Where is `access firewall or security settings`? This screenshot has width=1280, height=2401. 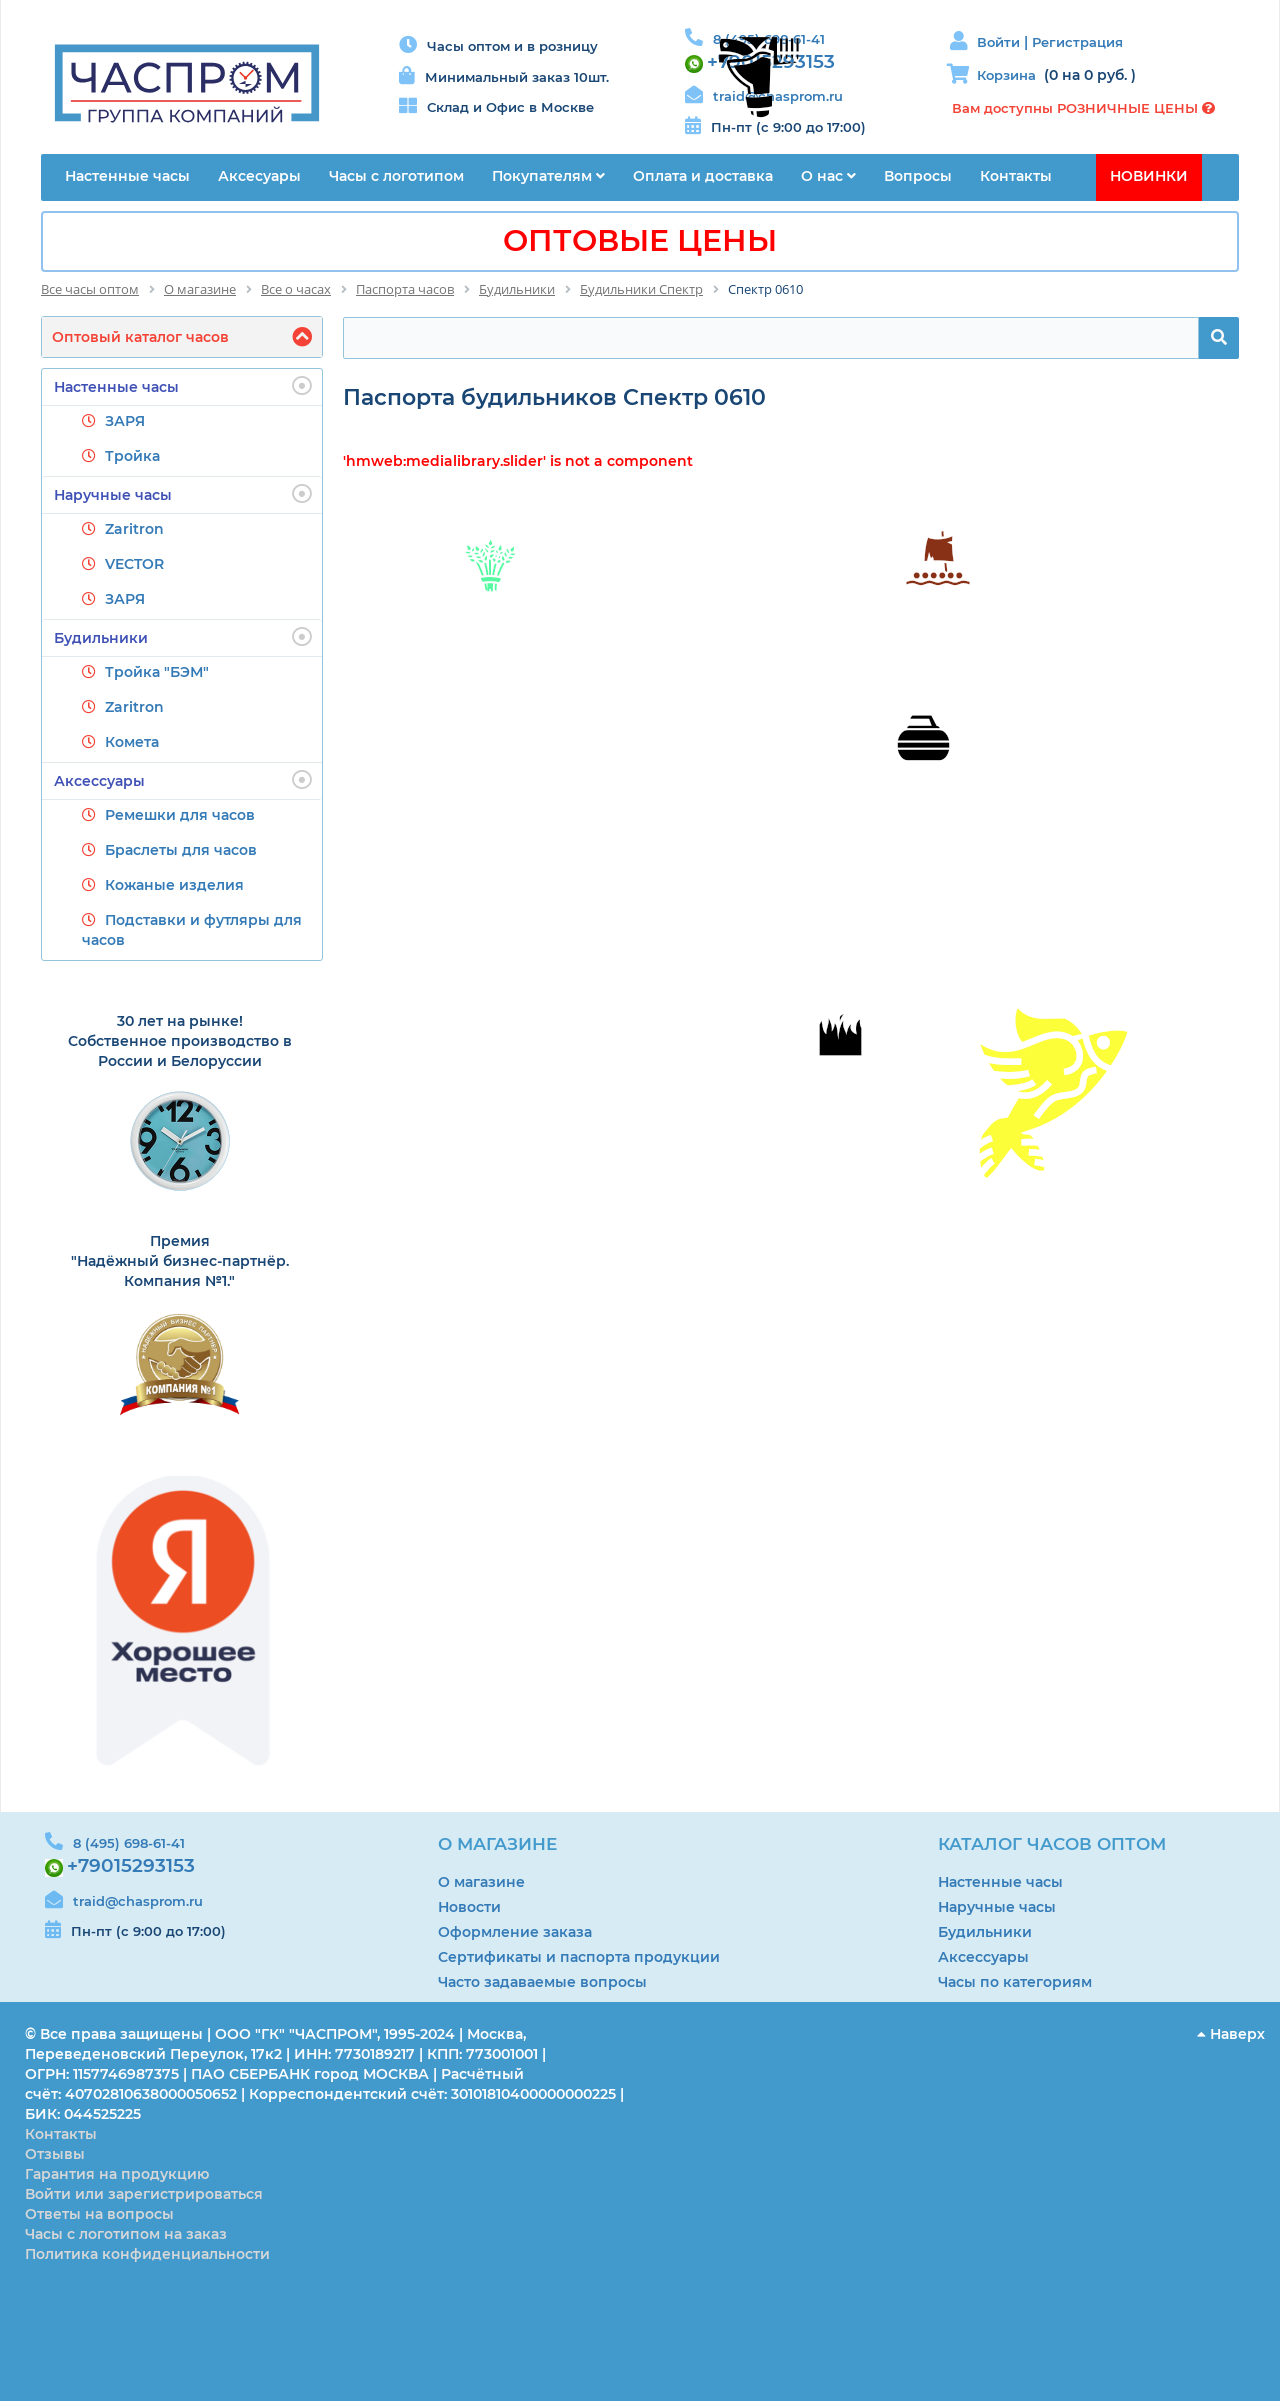 access firewall or security settings is located at coordinates (840, 1034).